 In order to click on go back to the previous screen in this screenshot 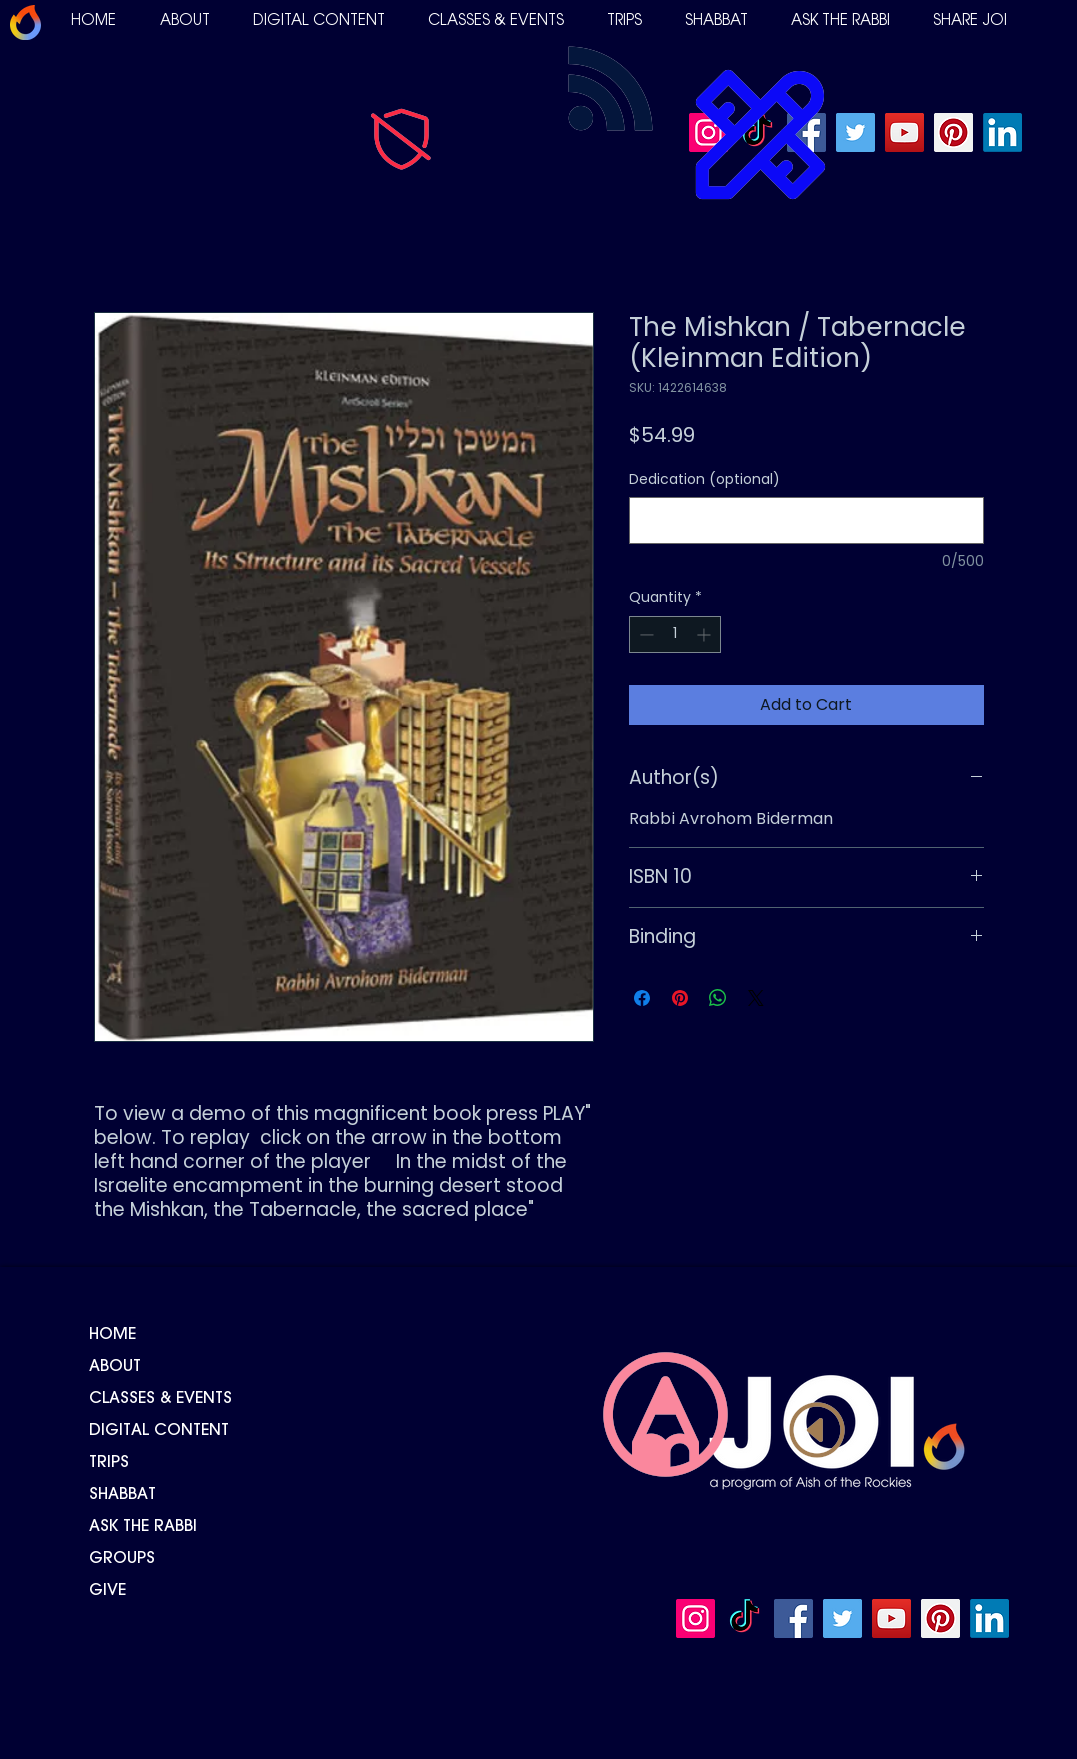, I will do `click(817, 1430)`.